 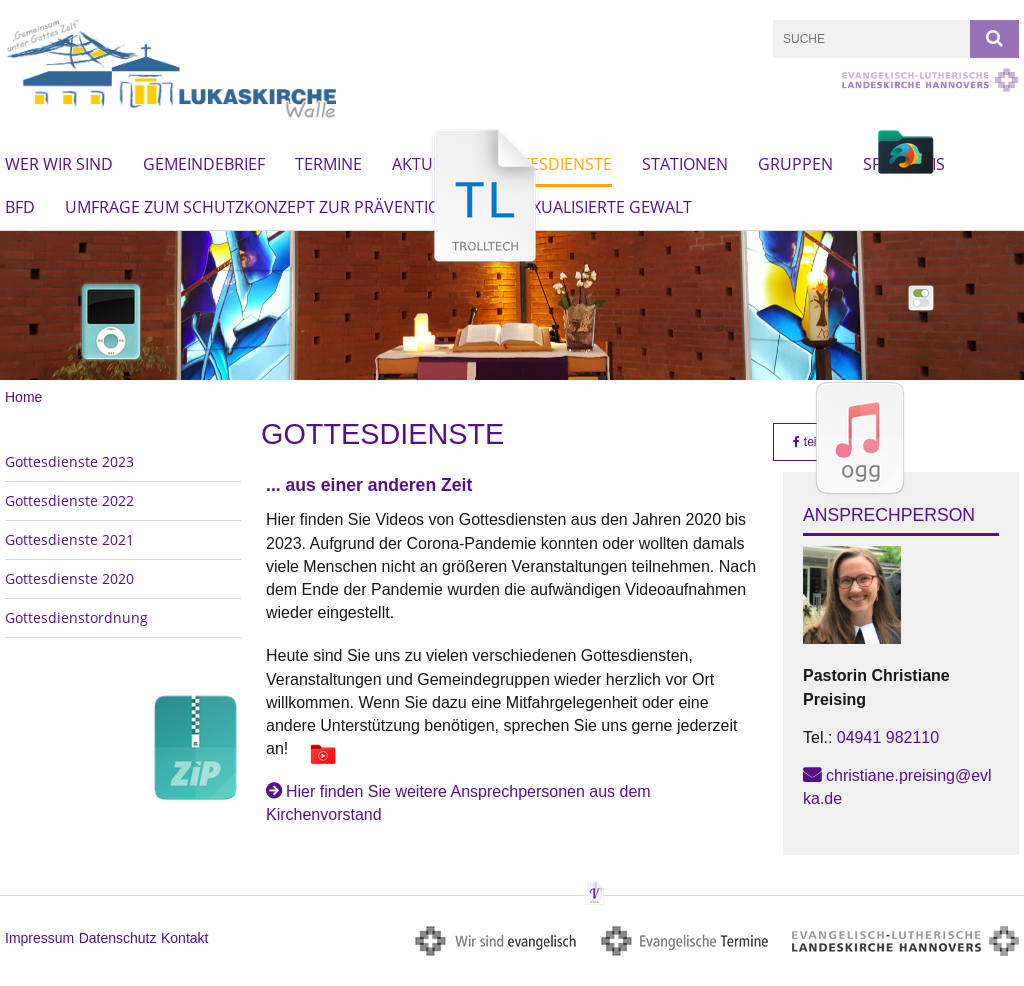 What do you see at coordinates (860, 438) in the screenshot?
I see `an ogg vorbis audio file` at bounding box center [860, 438].